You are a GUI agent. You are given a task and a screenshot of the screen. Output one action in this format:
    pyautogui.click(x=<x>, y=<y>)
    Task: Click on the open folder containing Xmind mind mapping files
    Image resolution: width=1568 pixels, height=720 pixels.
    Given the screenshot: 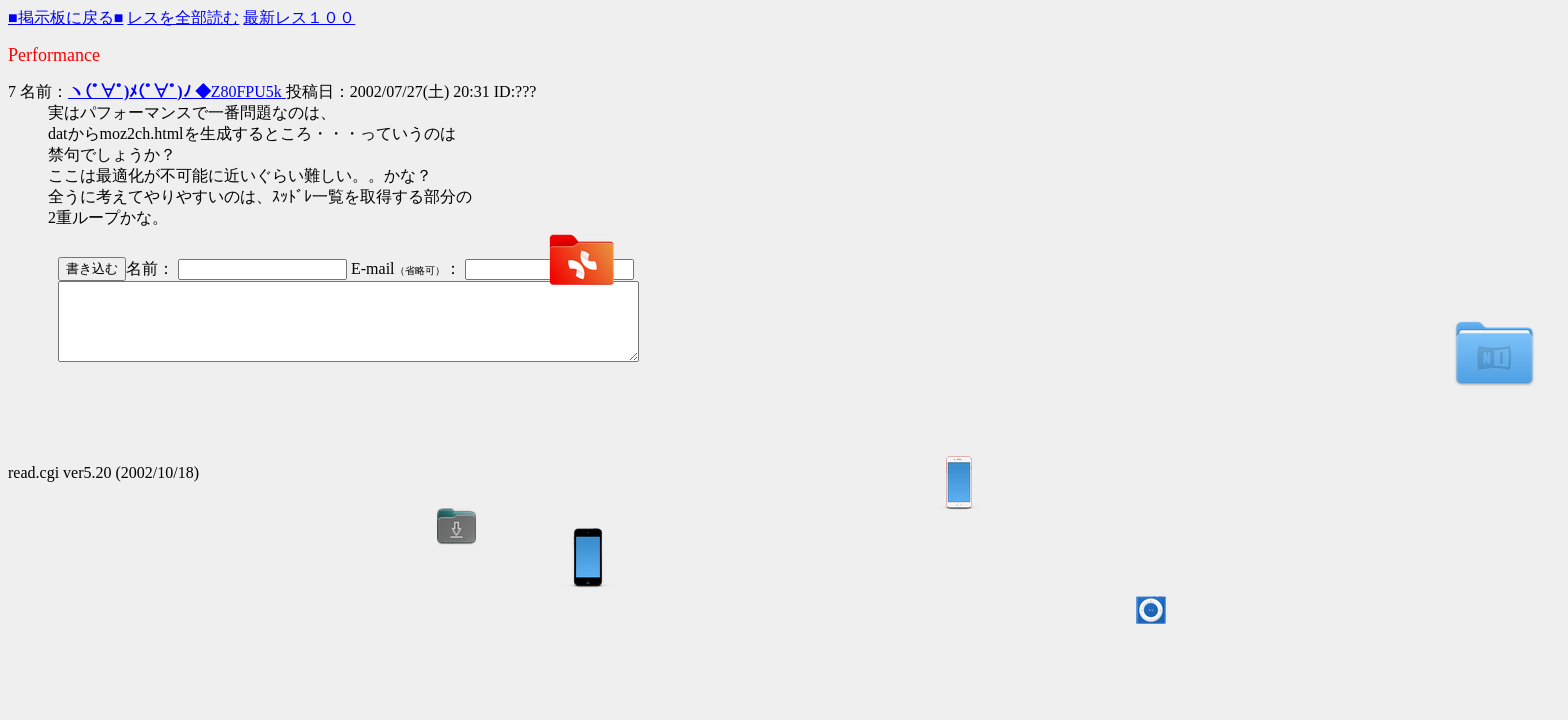 What is the action you would take?
    pyautogui.click(x=581, y=261)
    